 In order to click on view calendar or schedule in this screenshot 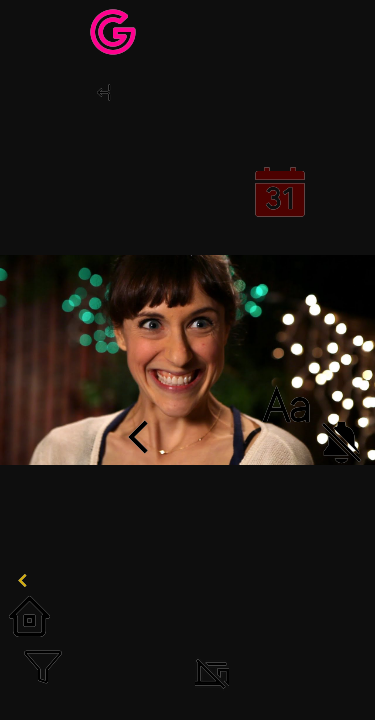, I will do `click(280, 192)`.